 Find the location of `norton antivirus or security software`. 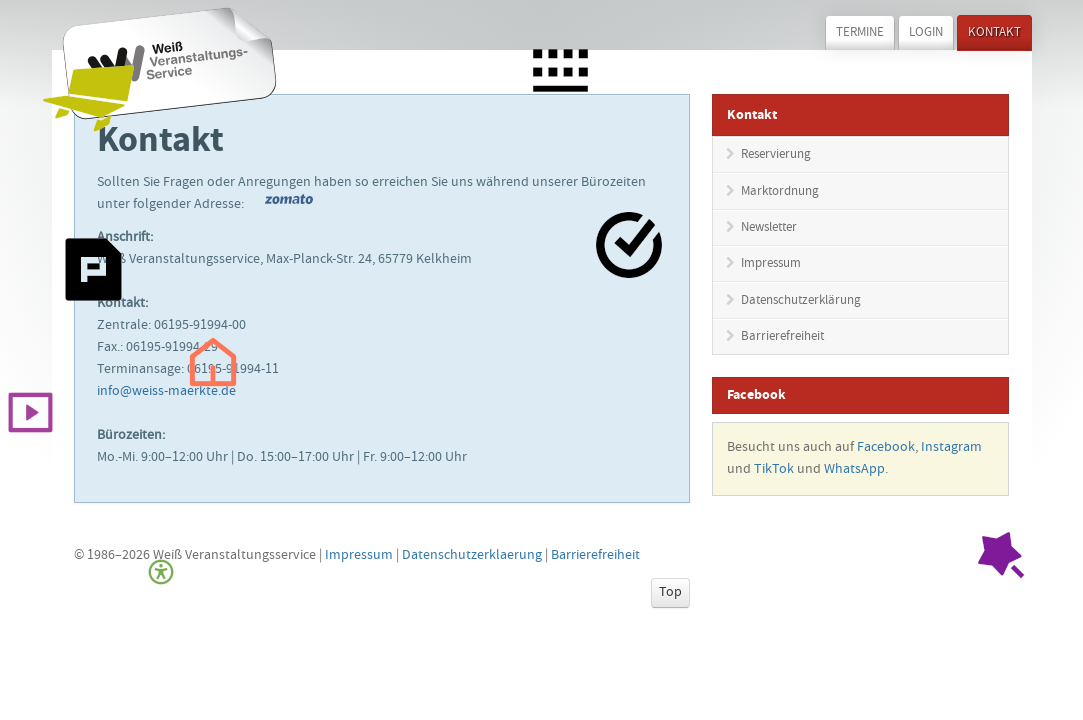

norton antivirus or security software is located at coordinates (629, 245).